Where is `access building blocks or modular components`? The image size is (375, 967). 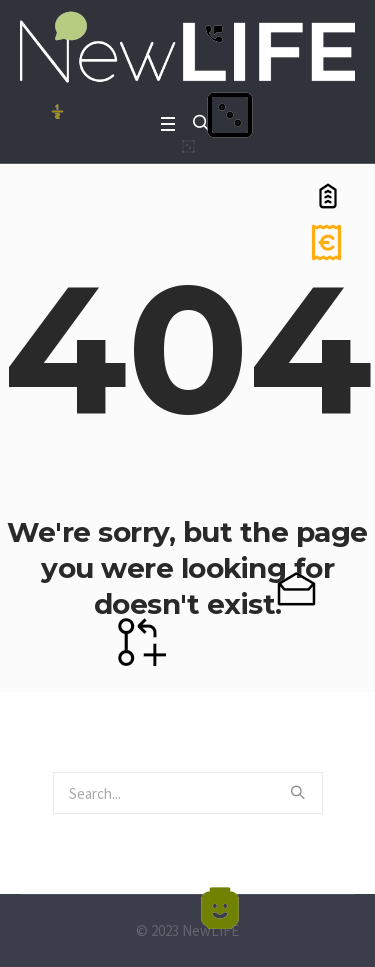
access building blocks or modular components is located at coordinates (220, 908).